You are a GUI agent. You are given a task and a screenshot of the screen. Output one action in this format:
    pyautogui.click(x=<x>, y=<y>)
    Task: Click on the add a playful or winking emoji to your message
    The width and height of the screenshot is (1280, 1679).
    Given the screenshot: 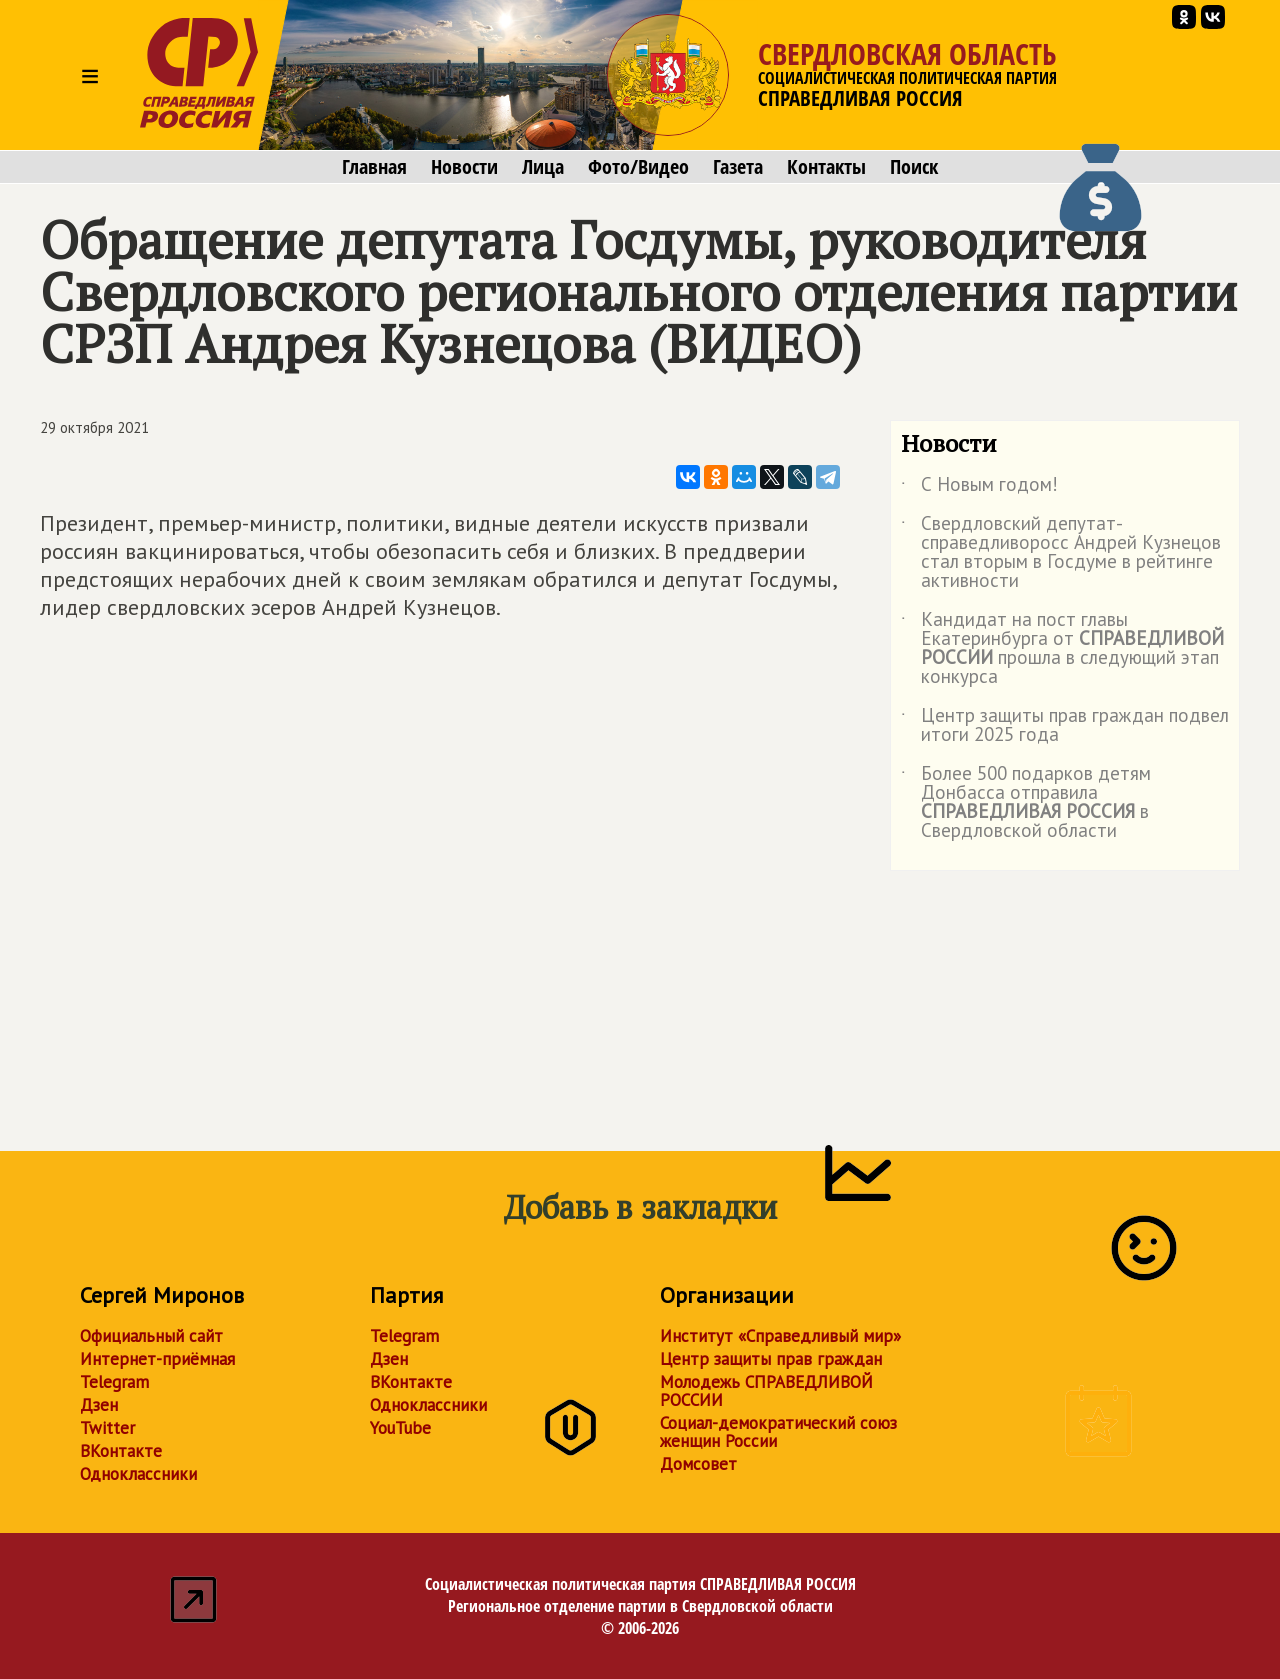 What is the action you would take?
    pyautogui.click(x=1144, y=1248)
    